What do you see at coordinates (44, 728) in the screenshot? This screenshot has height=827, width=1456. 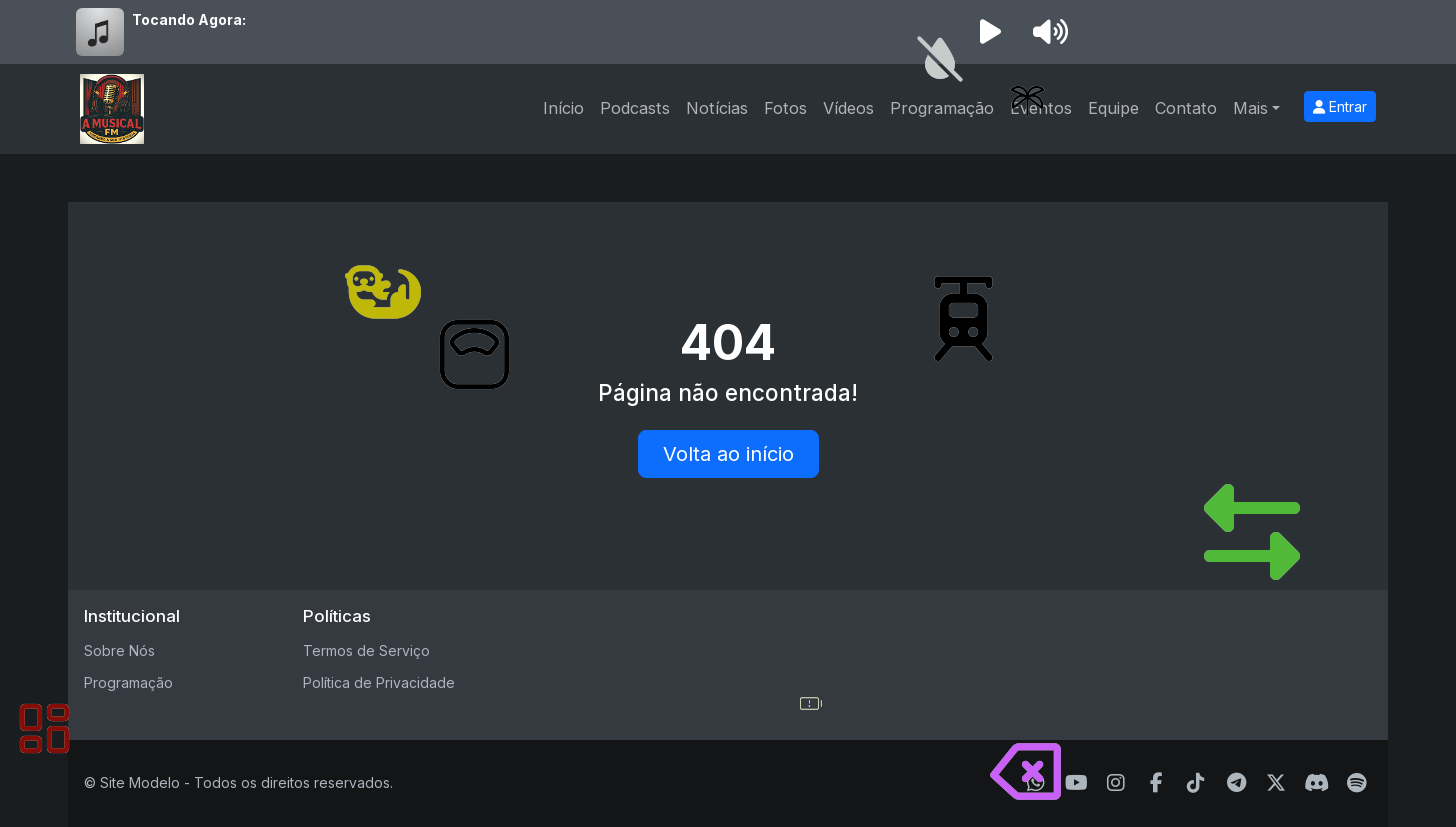 I see `open dashboard view` at bounding box center [44, 728].